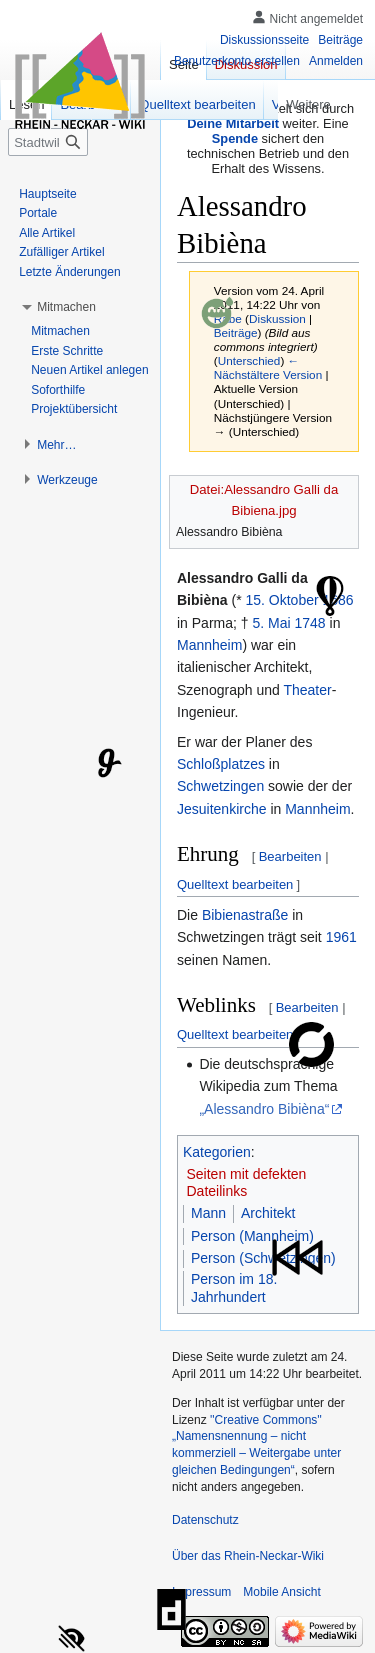 The image size is (375, 1653). I want to click on skip to the beginning of the track, so click(297, 1257).